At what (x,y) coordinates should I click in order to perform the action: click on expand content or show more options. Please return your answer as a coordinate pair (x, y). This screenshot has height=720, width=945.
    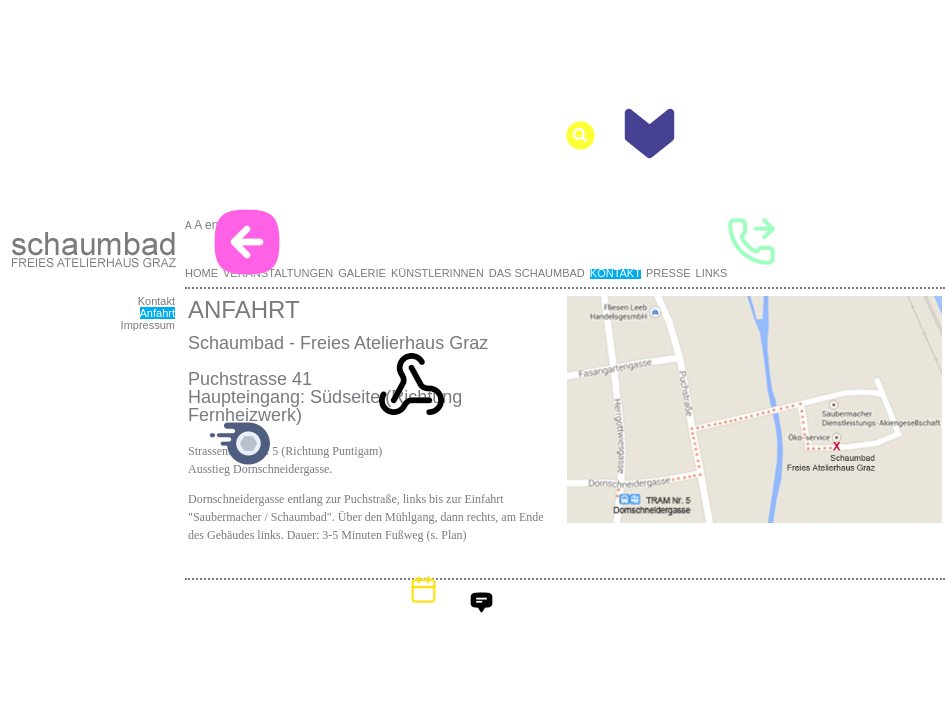
    Looking at the image, I should click on (649, 133).